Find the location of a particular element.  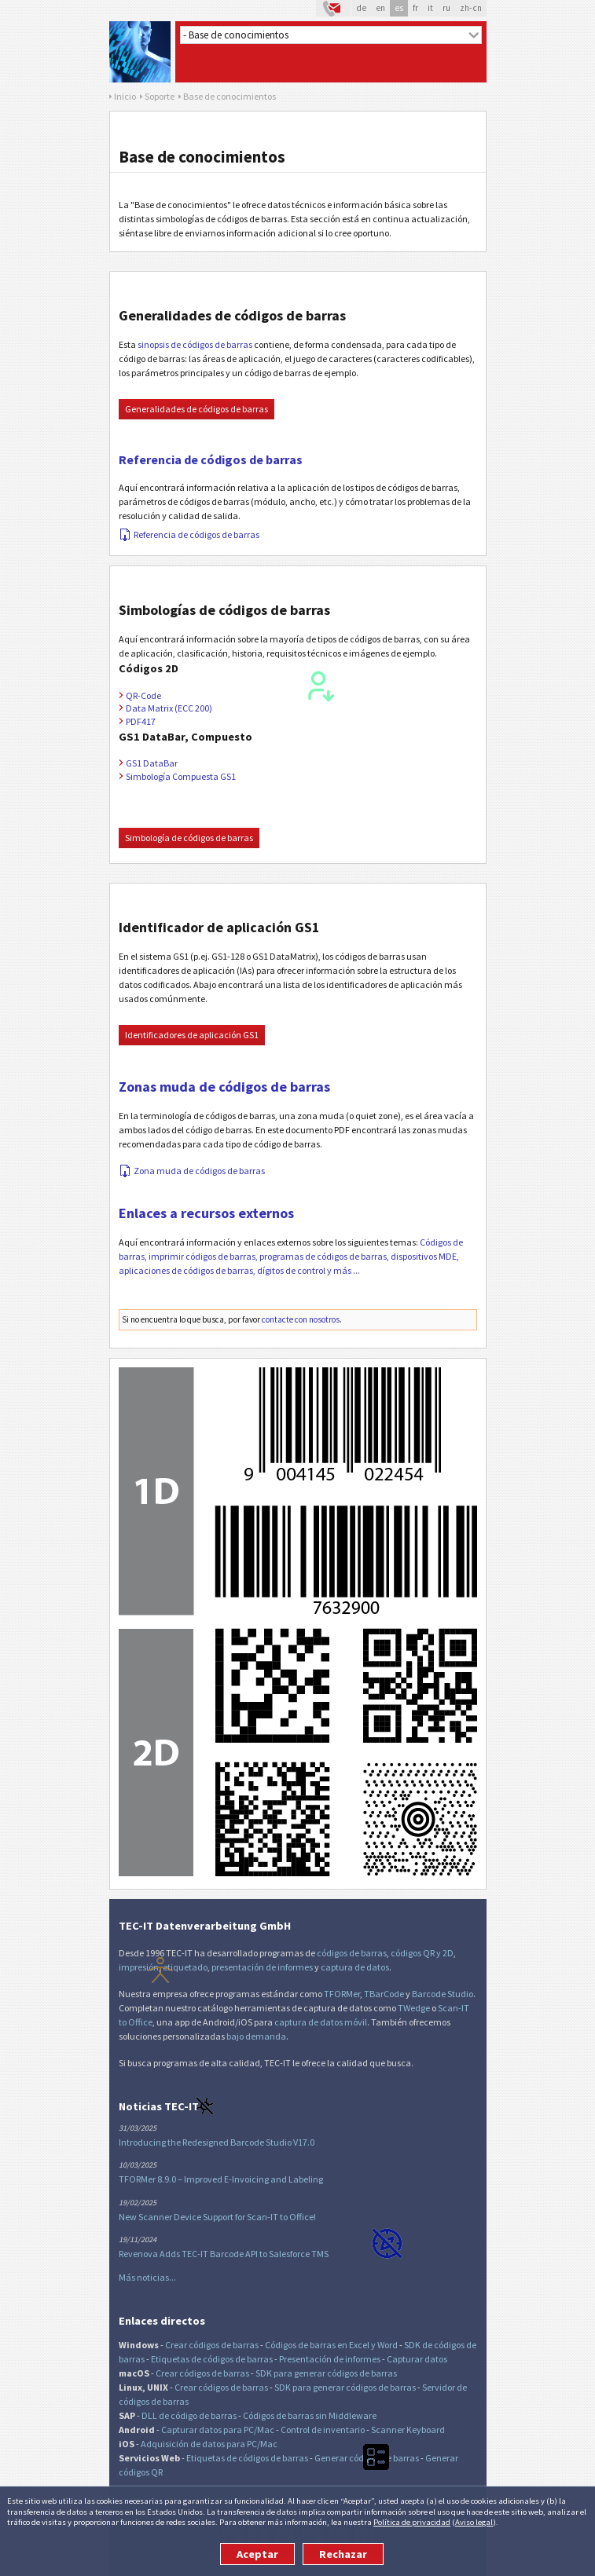

view user profile is located at coordinates (160, 1970).